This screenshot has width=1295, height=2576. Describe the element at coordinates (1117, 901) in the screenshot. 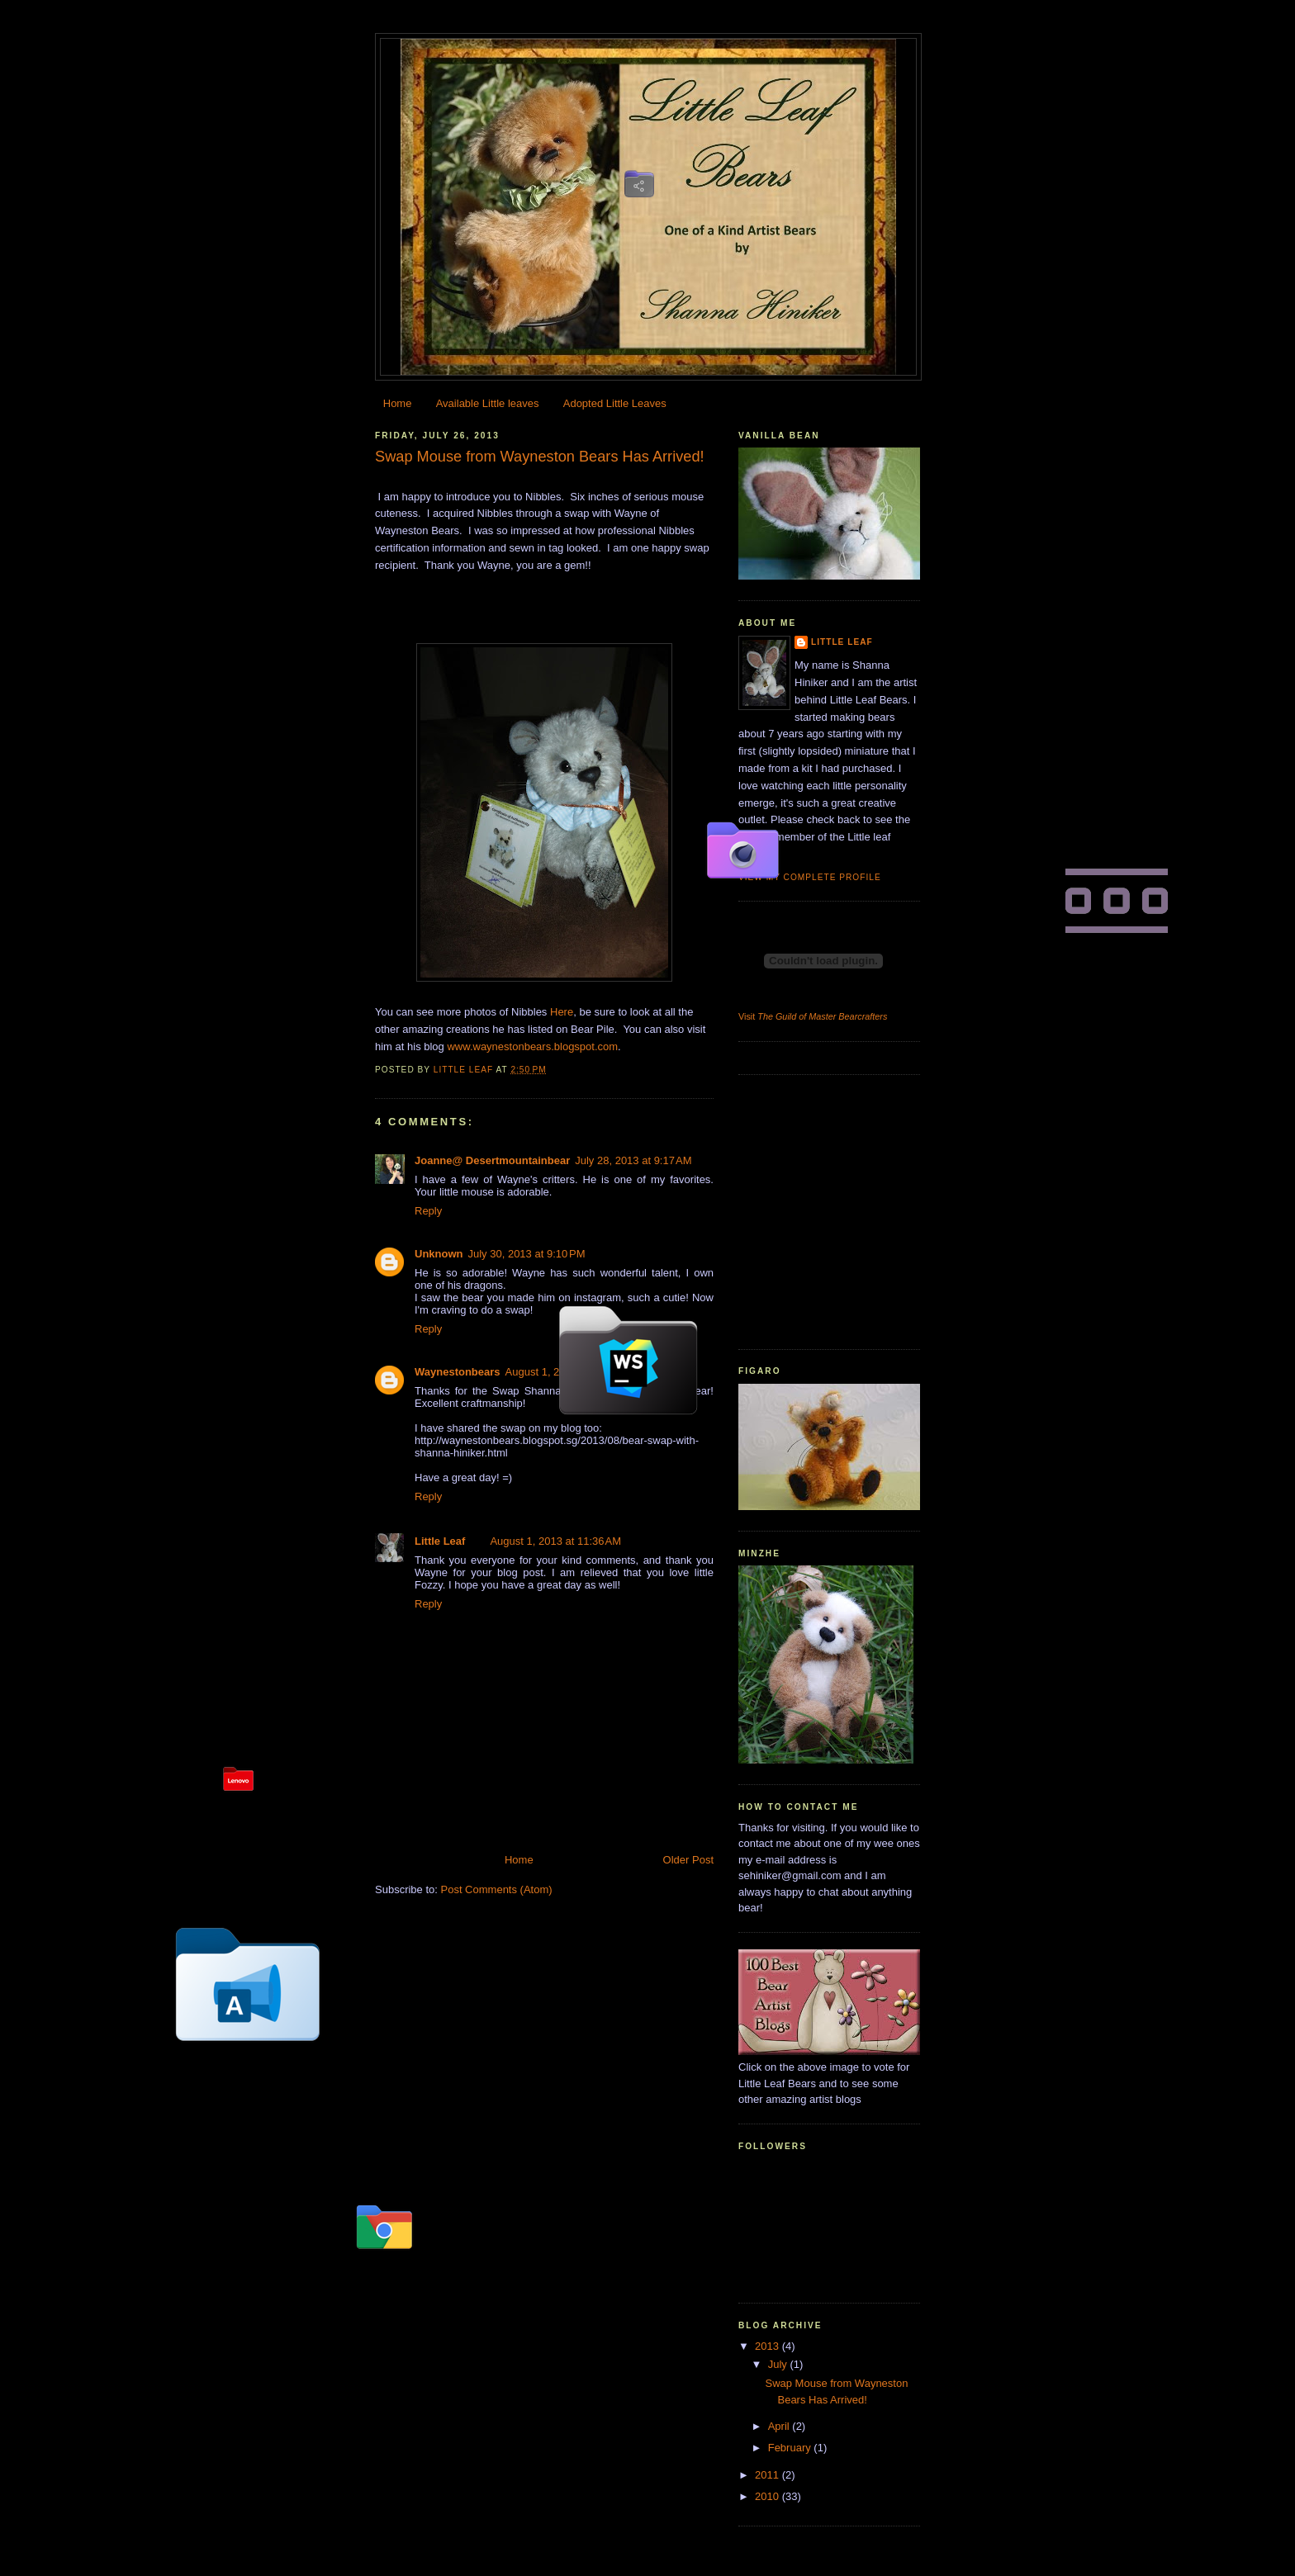

I see `access toolbar preferences` at that location.